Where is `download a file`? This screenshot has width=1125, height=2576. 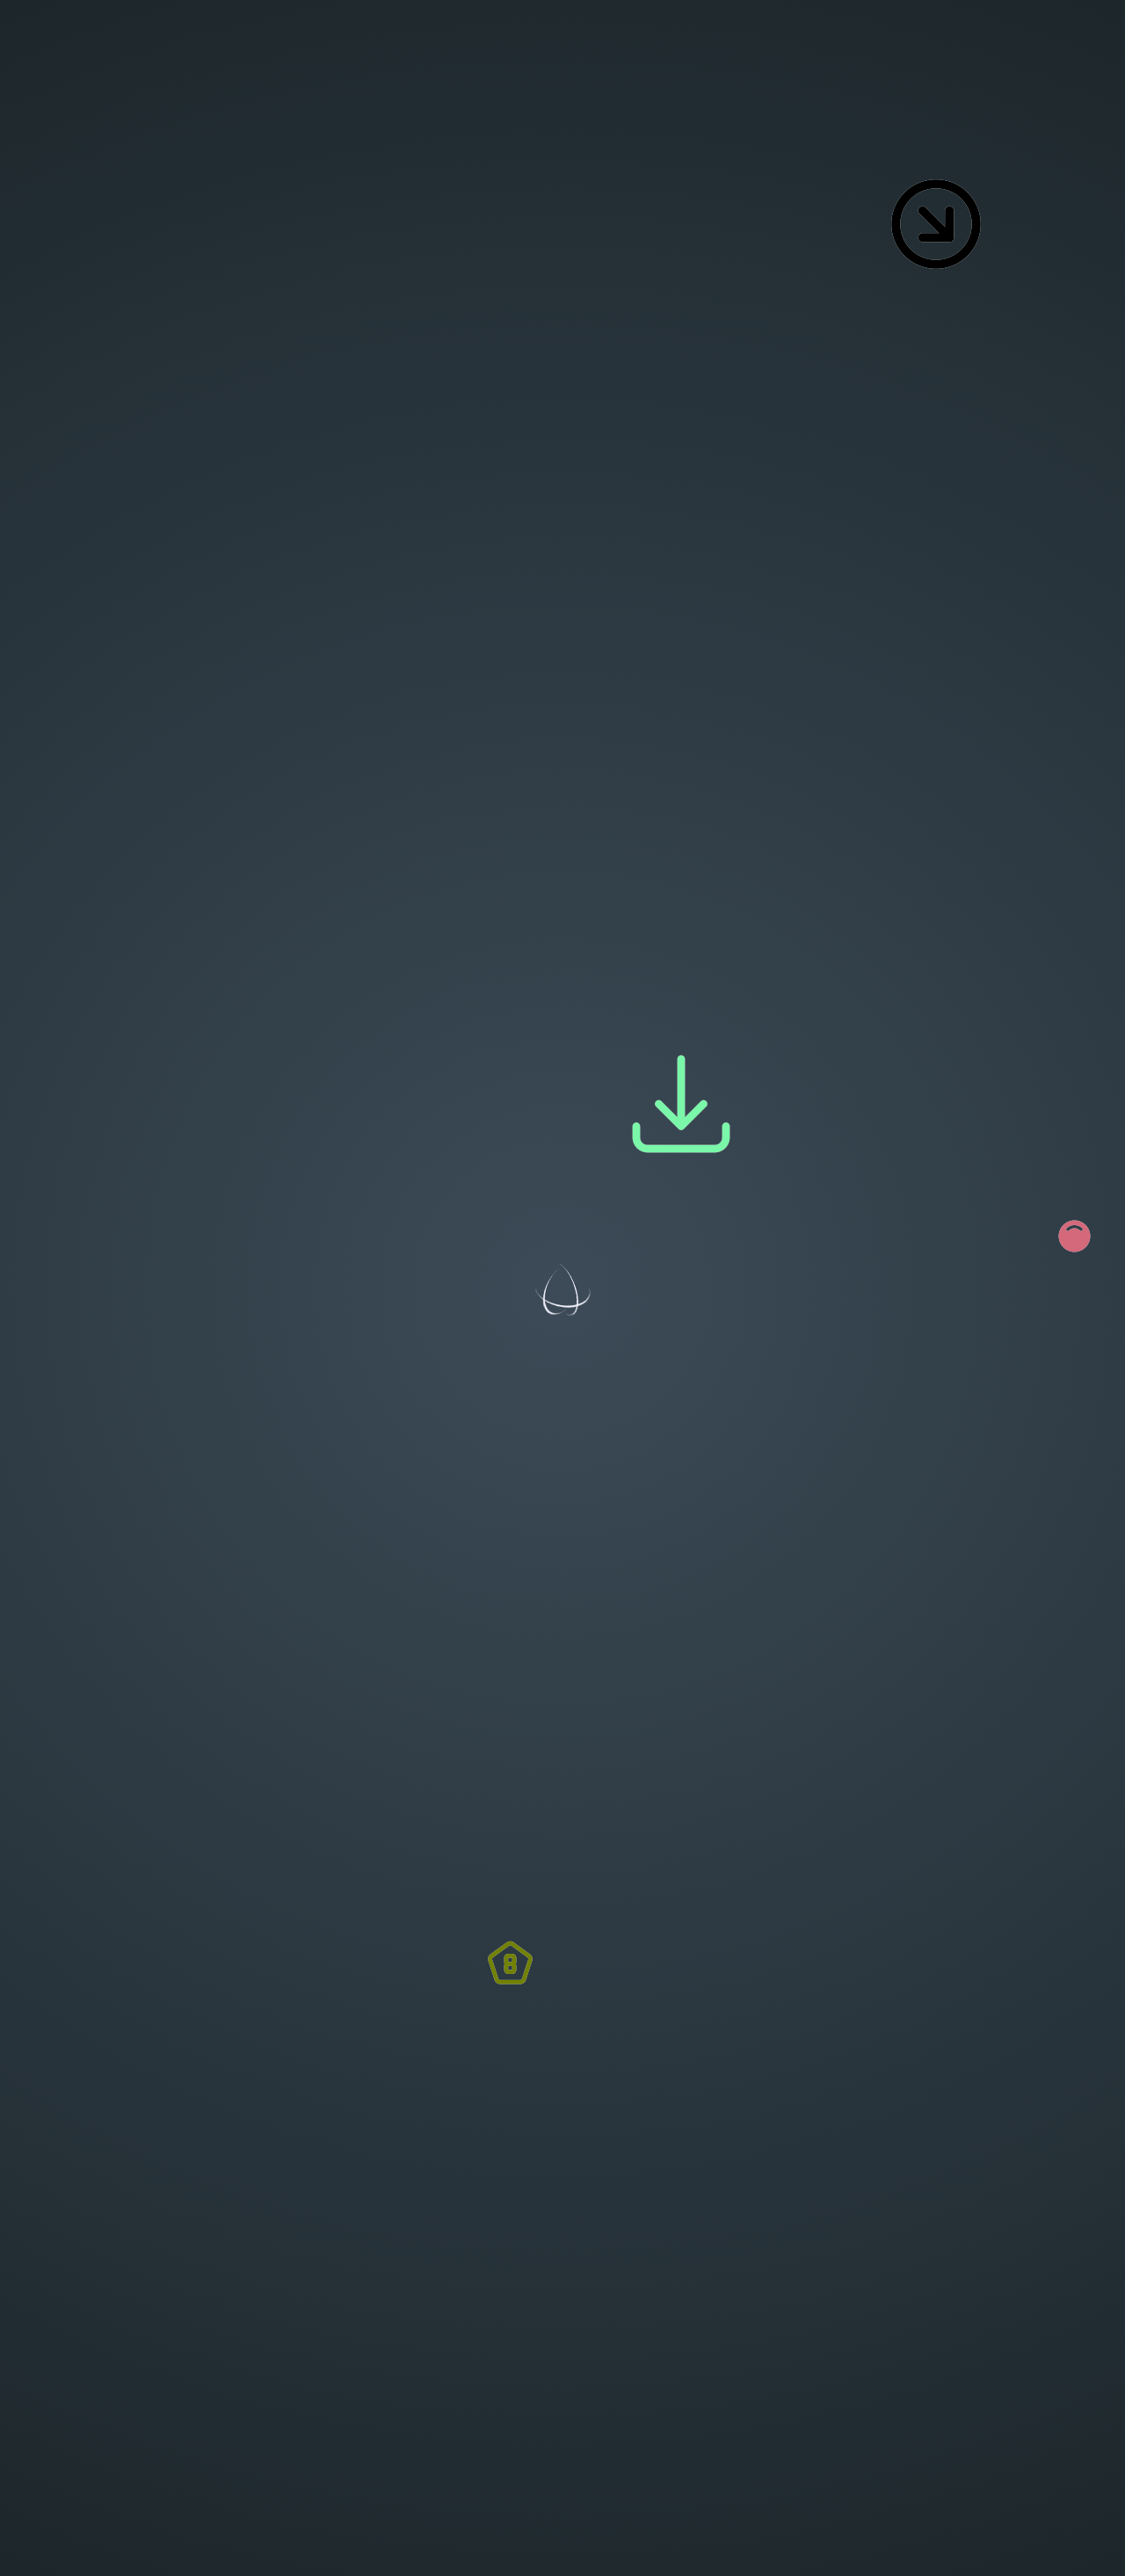 download a file is located at coordinates (681, 1104).